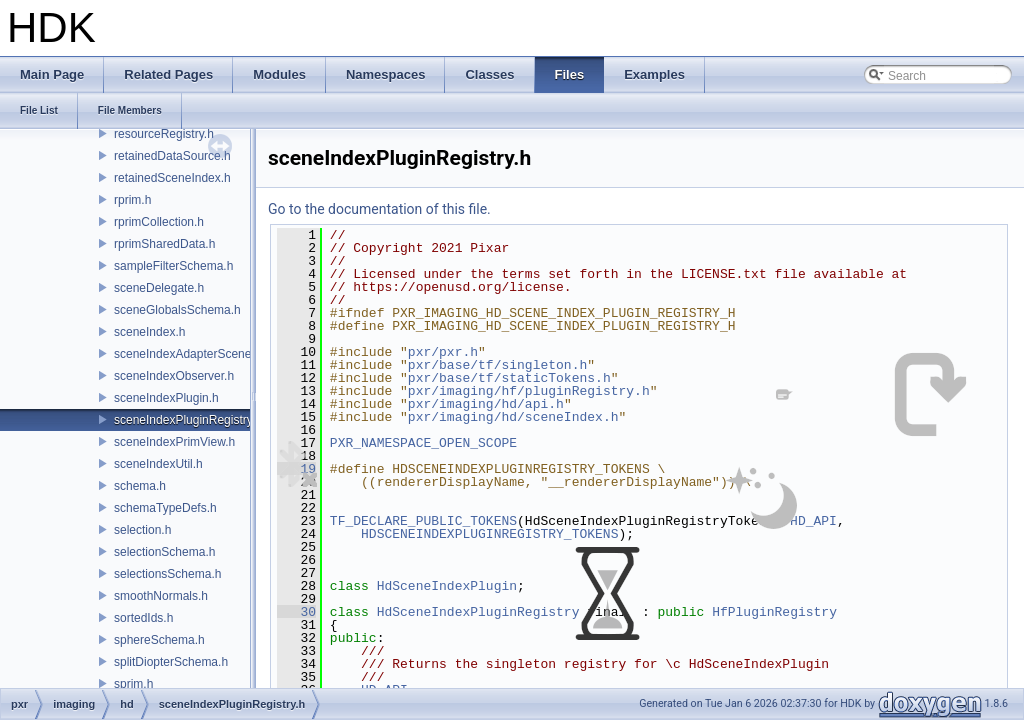 This screenshot has width=1024, height=720. Describe the element at coordinates (294, 464) in the screenshot. I see `bluetooth is currently disabled` at that location.